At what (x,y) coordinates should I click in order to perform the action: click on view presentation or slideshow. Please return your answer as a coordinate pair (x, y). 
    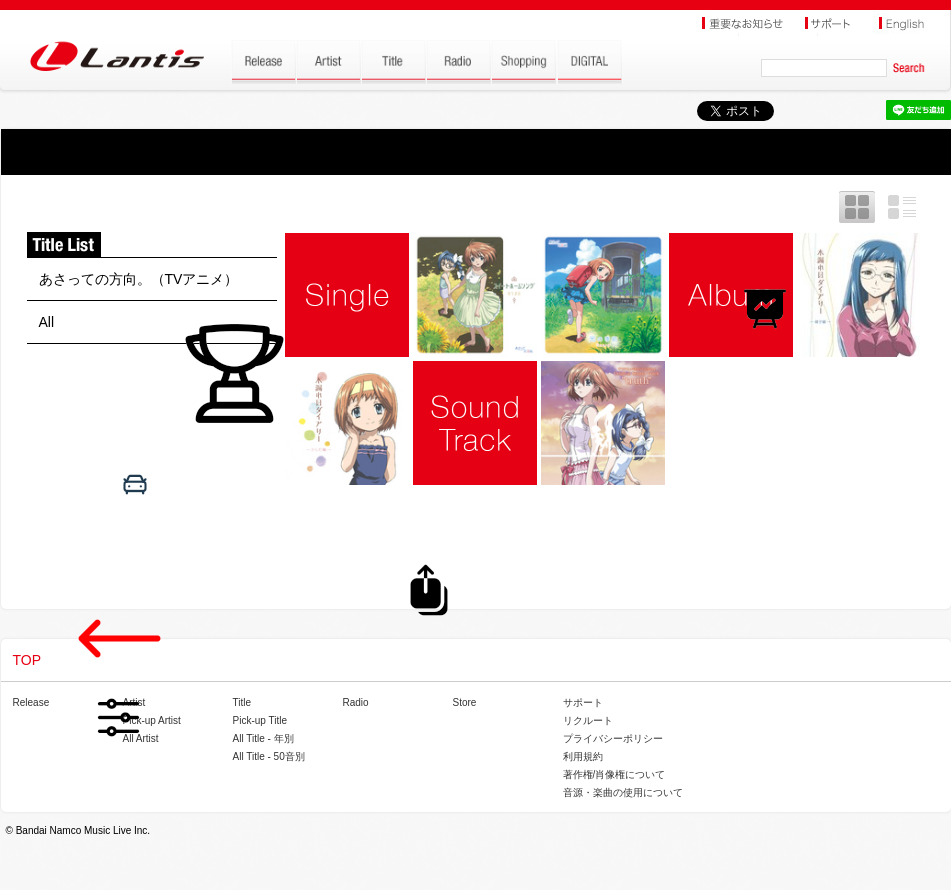
    Looking at the image, I should click on (765, 309).